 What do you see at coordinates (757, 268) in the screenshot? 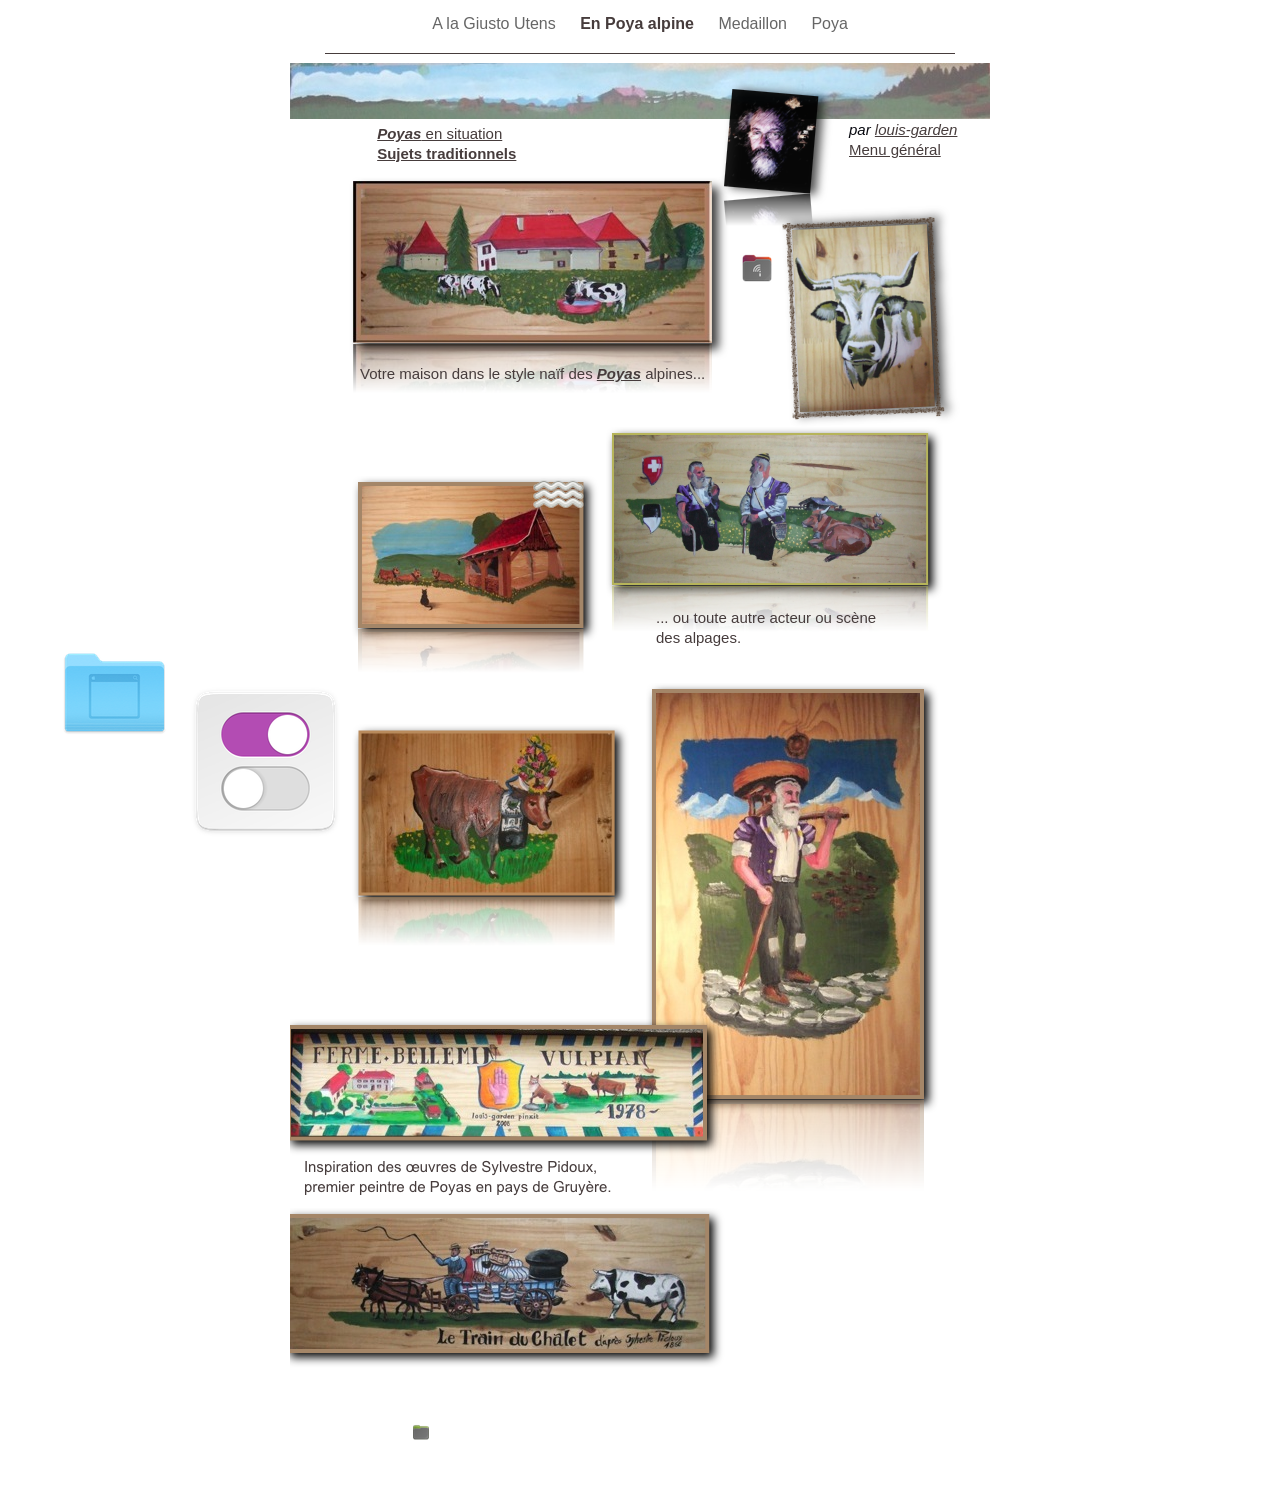
I see `open insync cloud sync folder` at bounding box center [757, 268].